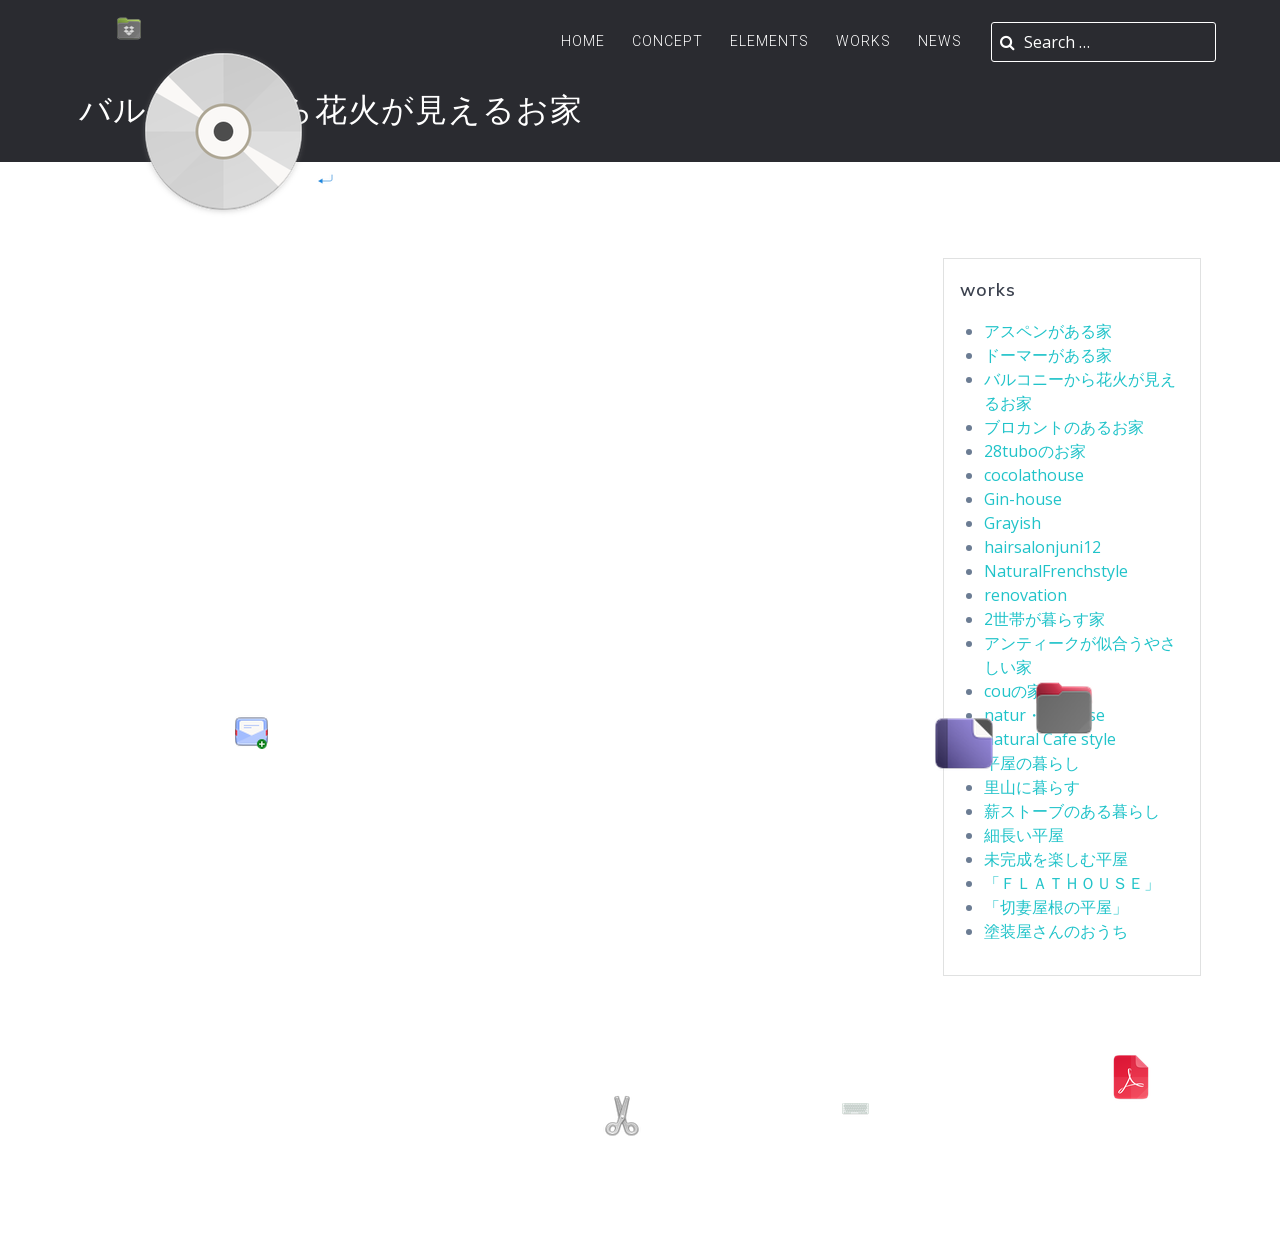 Image resolution: width=1280 pixels, height=1241 pixels. I want to click on reply to the sender of an email, so click(325, 178).